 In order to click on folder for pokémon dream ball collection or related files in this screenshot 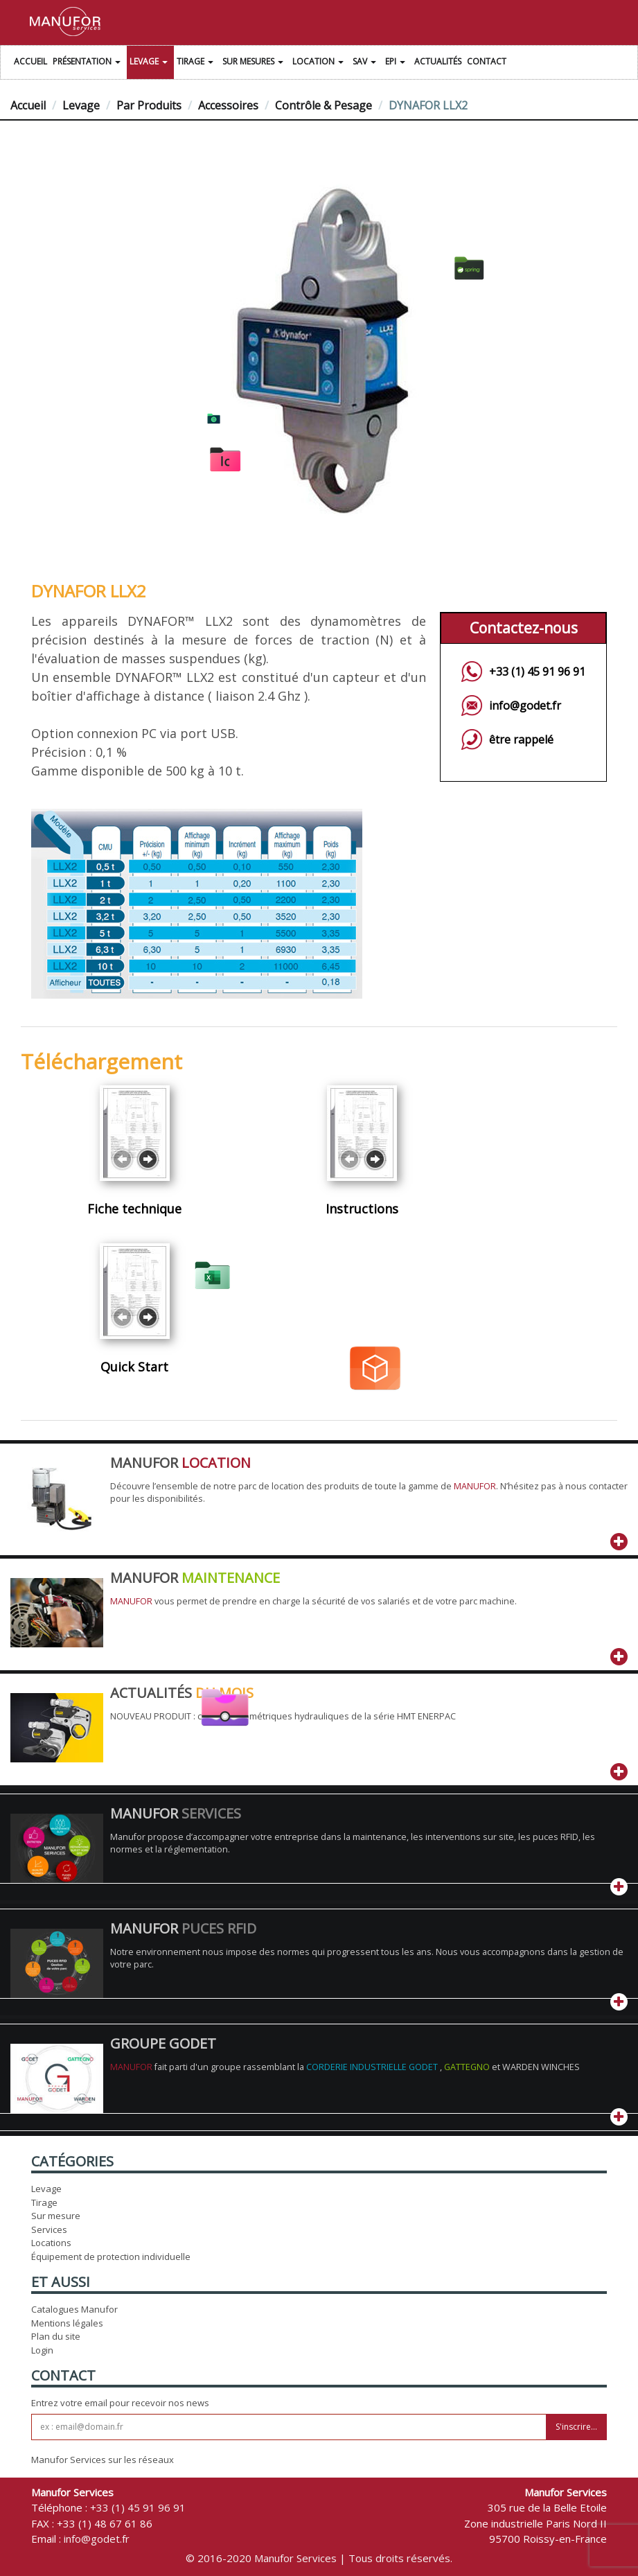, I will do `click(224, 1708)`.